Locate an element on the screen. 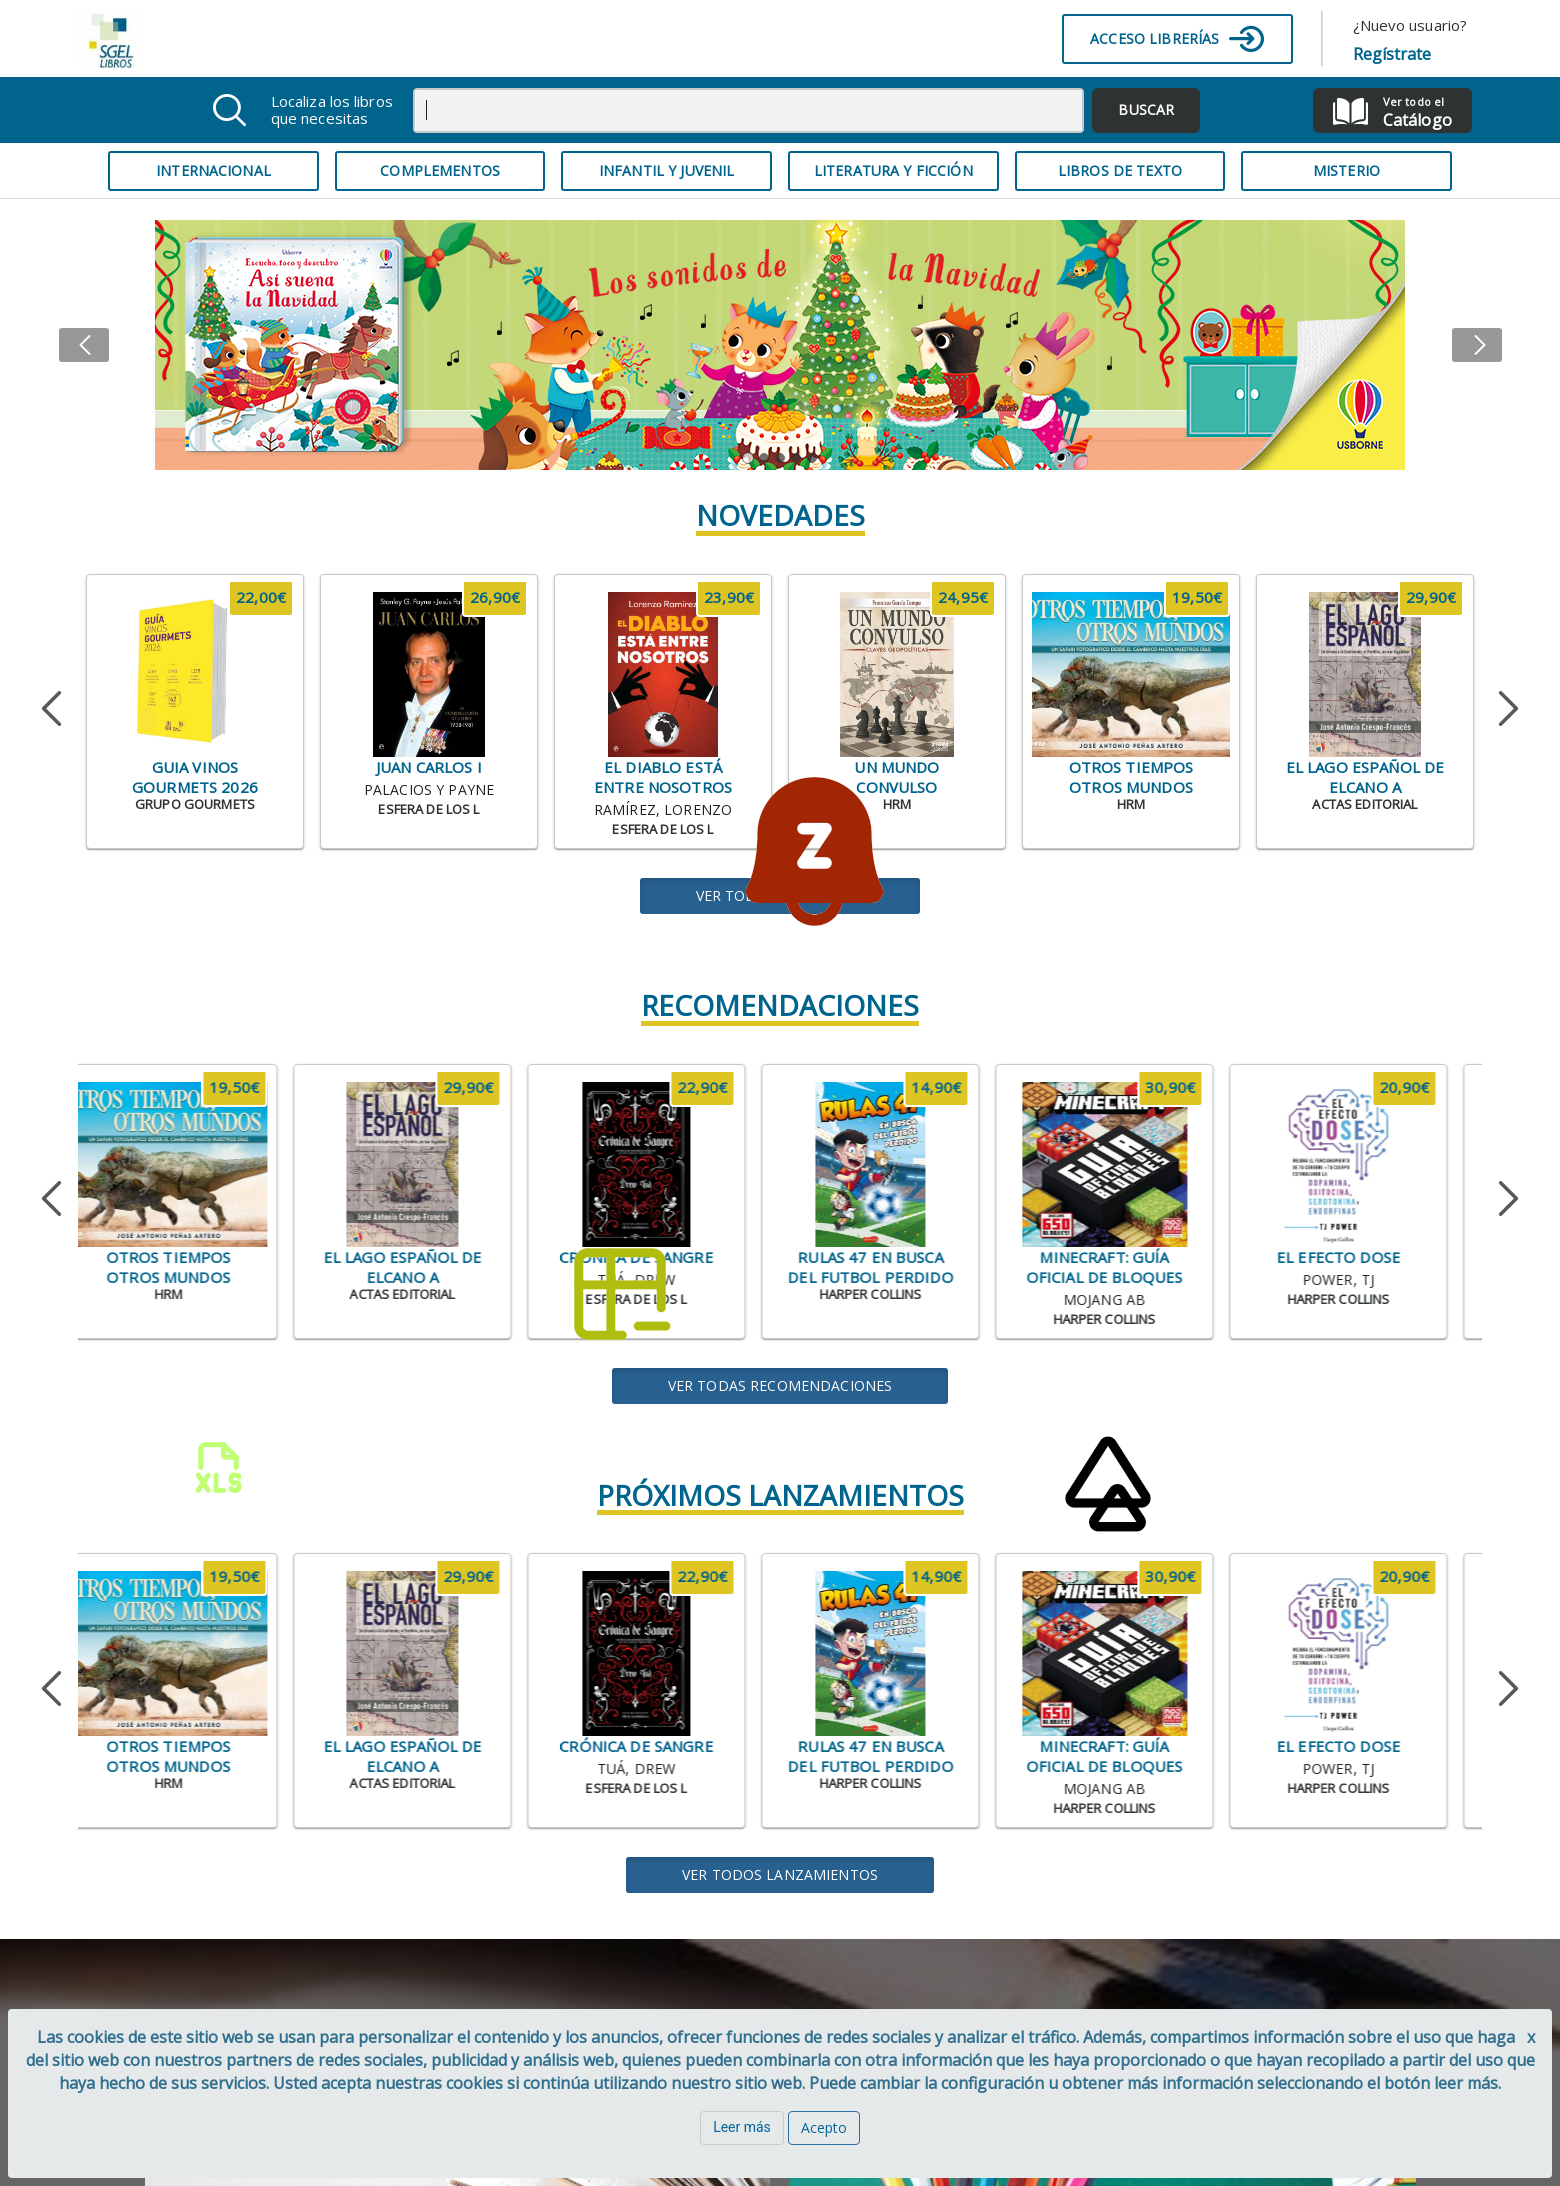 The image size is (1560, 2186). navigate to previous or parent level is located at coordinates (1108, 1484).